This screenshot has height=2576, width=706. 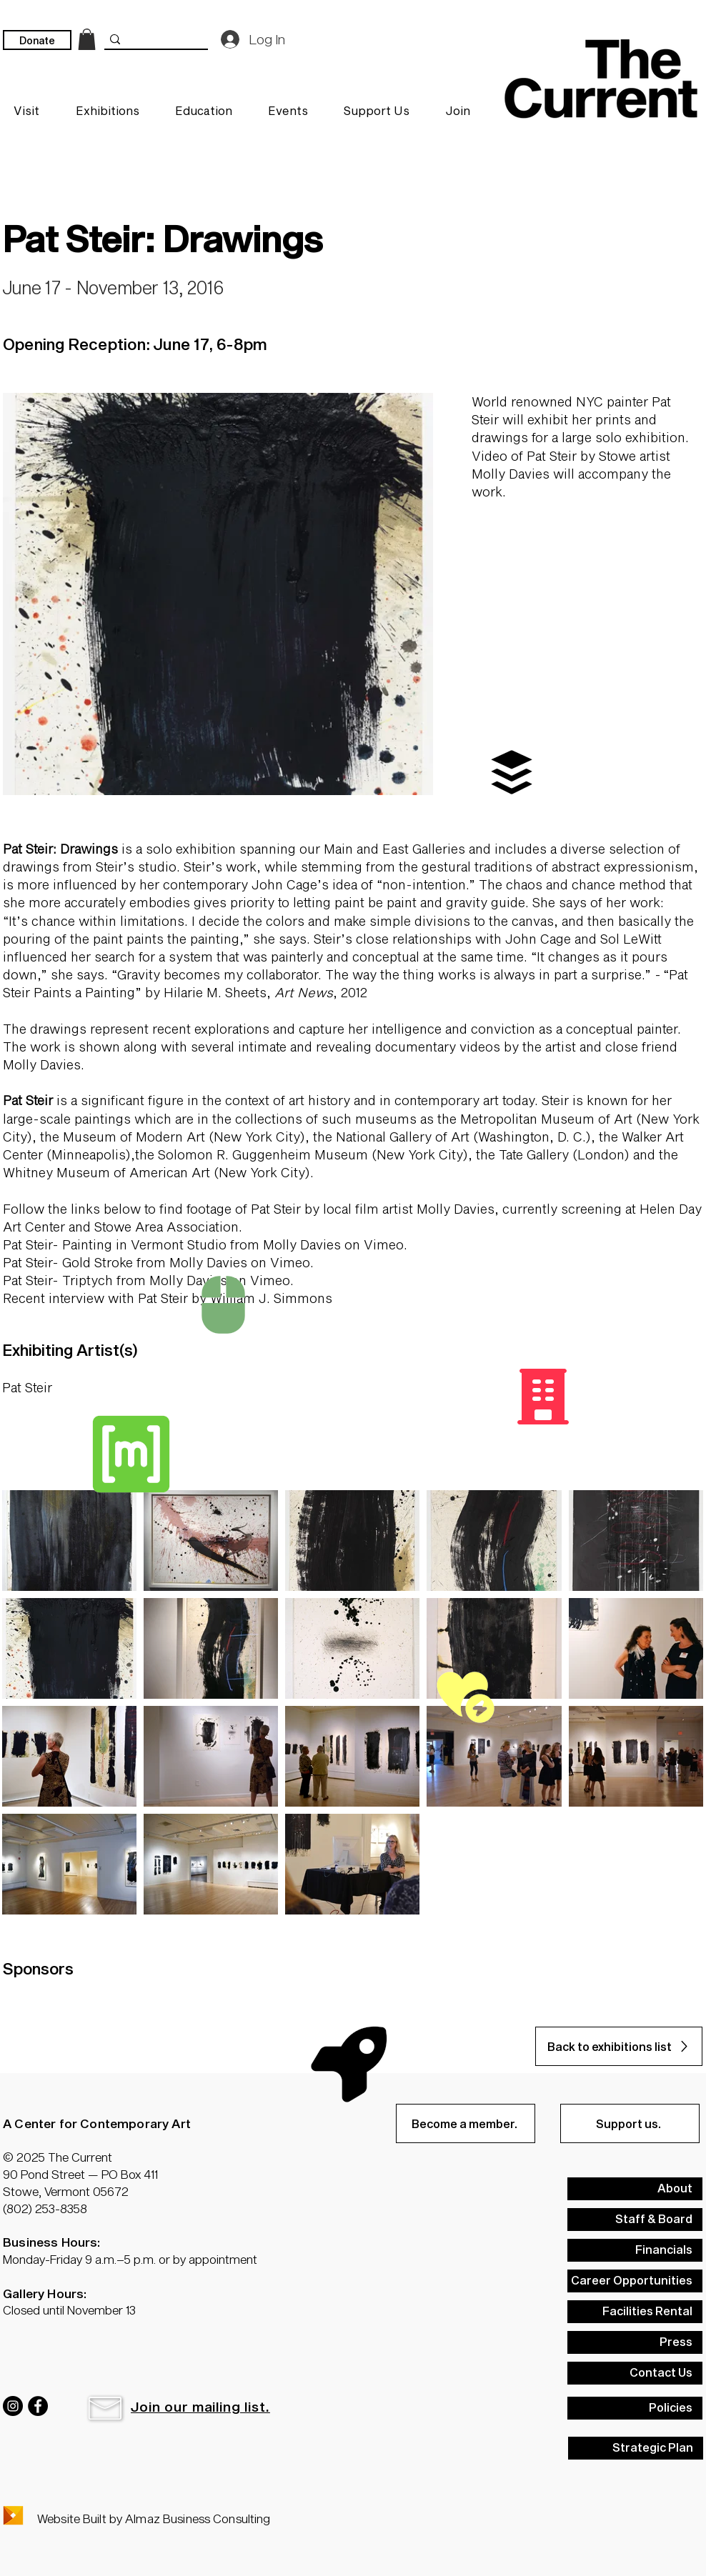 What do you see at coordinates (465, 1694) in the screenshot?
I see `quick access to favorite charging stations` at bounding box center [465, 1694].